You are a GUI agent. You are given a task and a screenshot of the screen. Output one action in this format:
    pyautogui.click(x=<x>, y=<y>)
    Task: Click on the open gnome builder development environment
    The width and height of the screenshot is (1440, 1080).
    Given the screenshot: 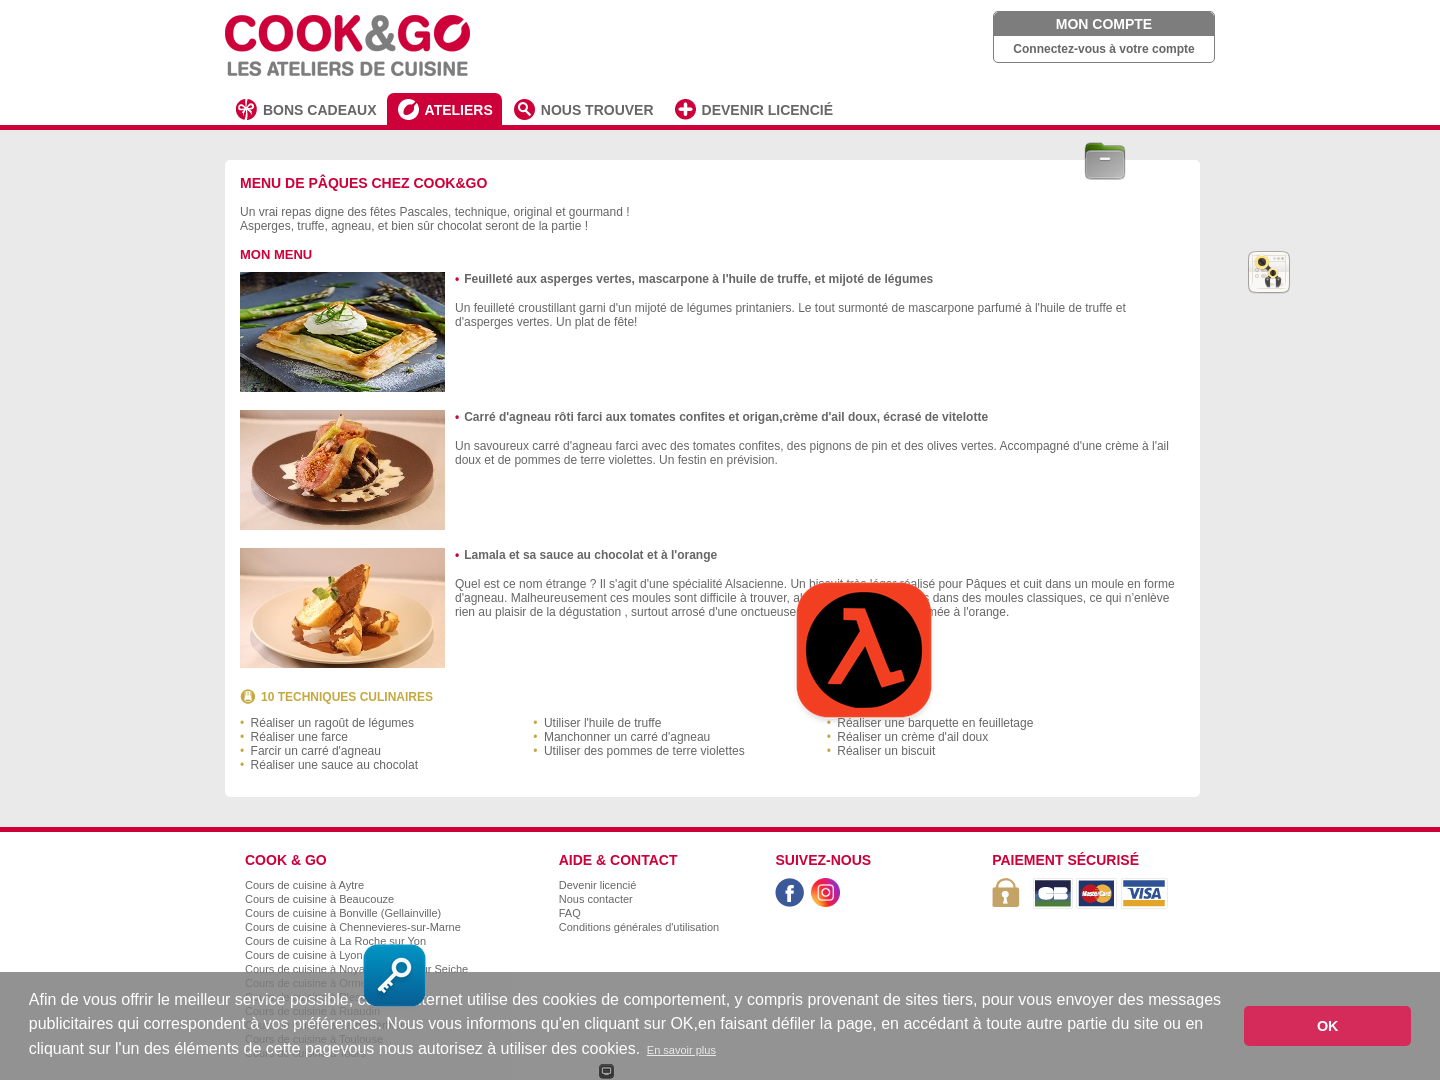 What is the action you would take?
    pyautogui.click(x=1269, y=272)
    